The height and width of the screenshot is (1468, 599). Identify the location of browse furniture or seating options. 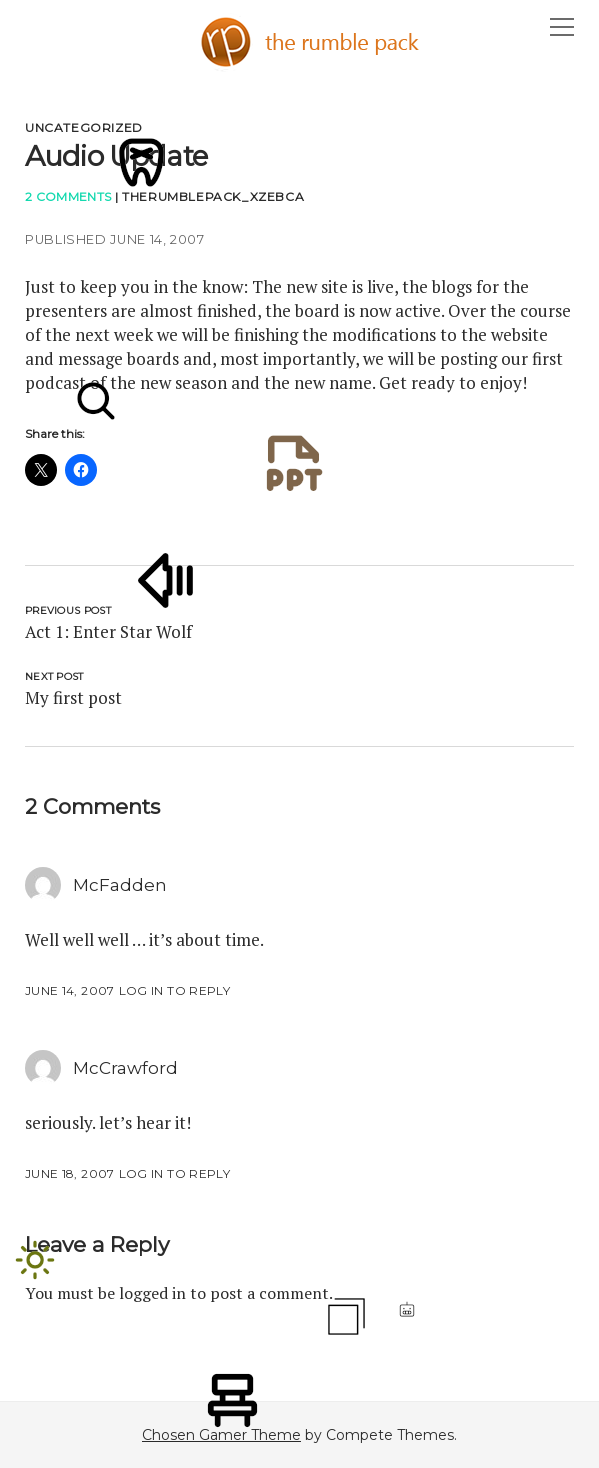
(232, 1400).